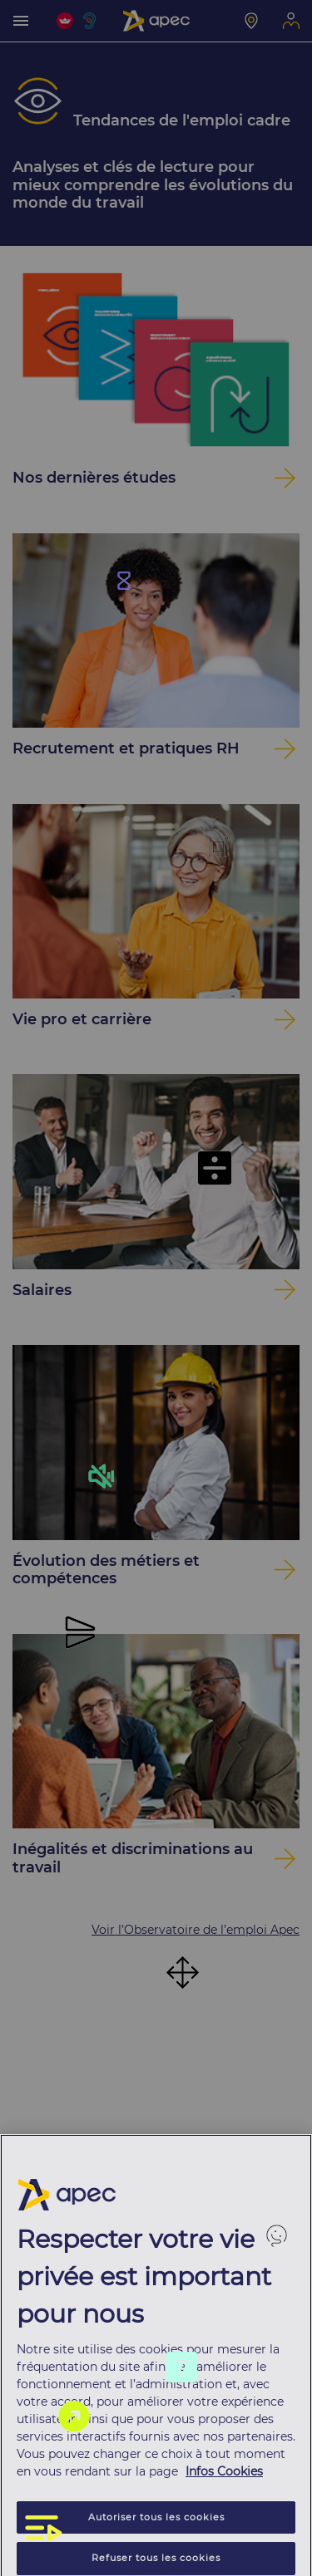 This screenshot has height=2576, width=312. What do you see at coordinates (42, 2528) in the screenshot?
I see `view playback queue` at bounding box center [42, 2528].